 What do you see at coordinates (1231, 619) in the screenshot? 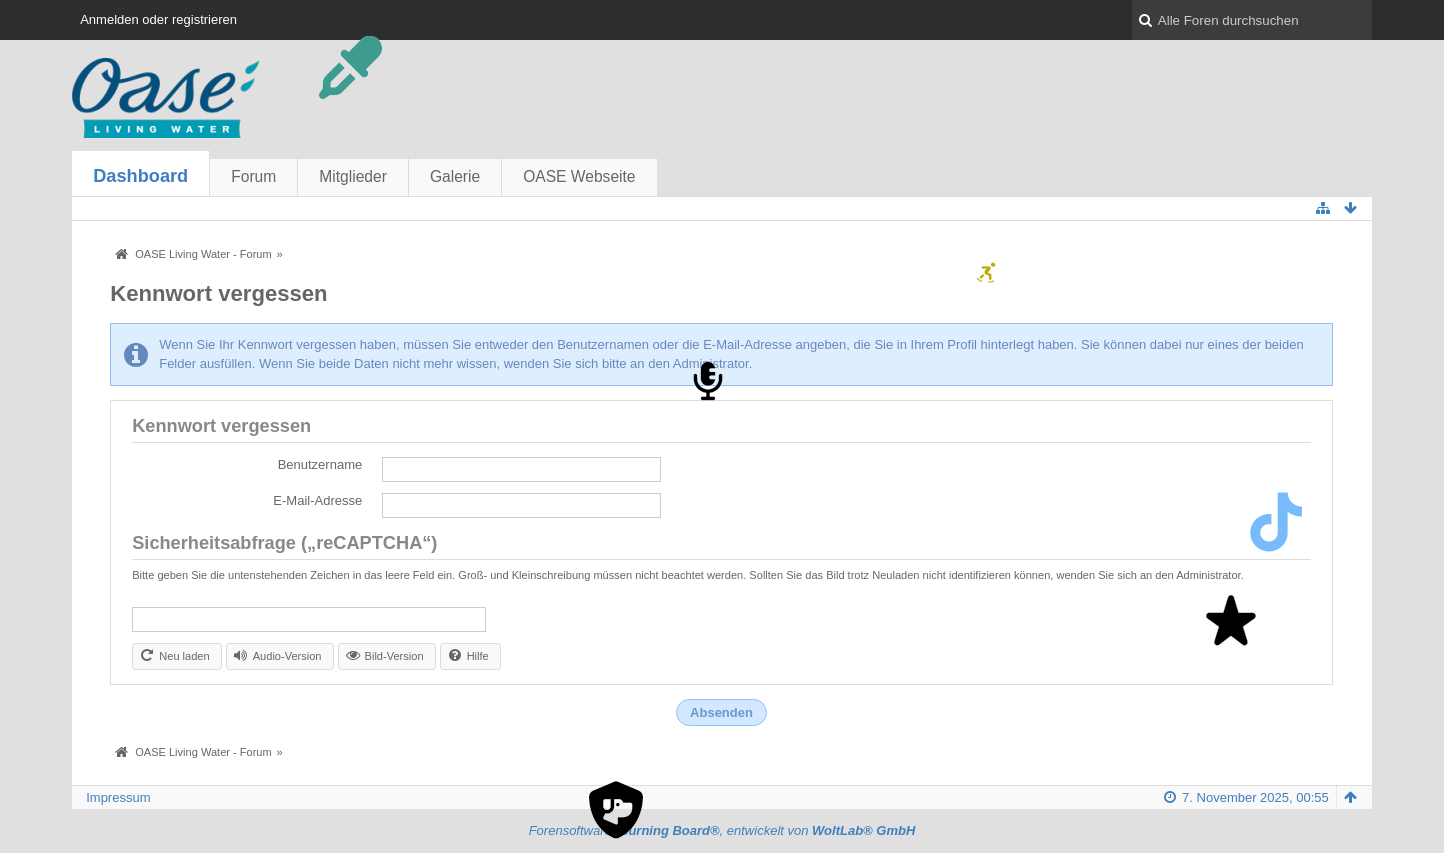
I see `rate or favorite an item` at bounding box center [1231, 619].